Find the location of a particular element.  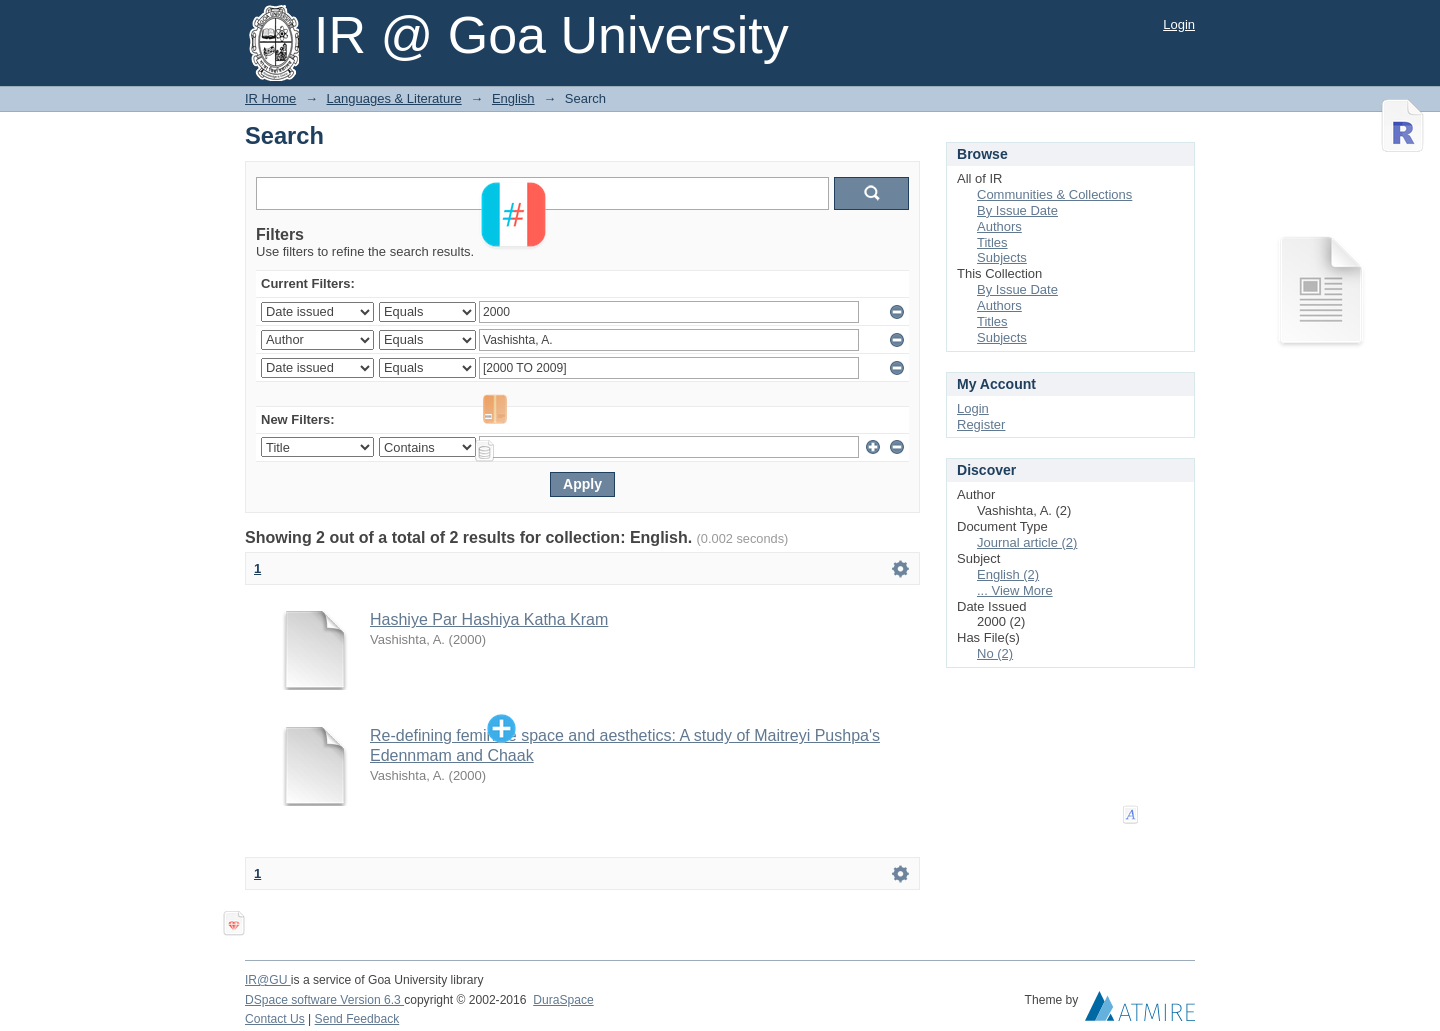

launch ryujinx nintendo switch emulator is located at coordinates (513, 214).